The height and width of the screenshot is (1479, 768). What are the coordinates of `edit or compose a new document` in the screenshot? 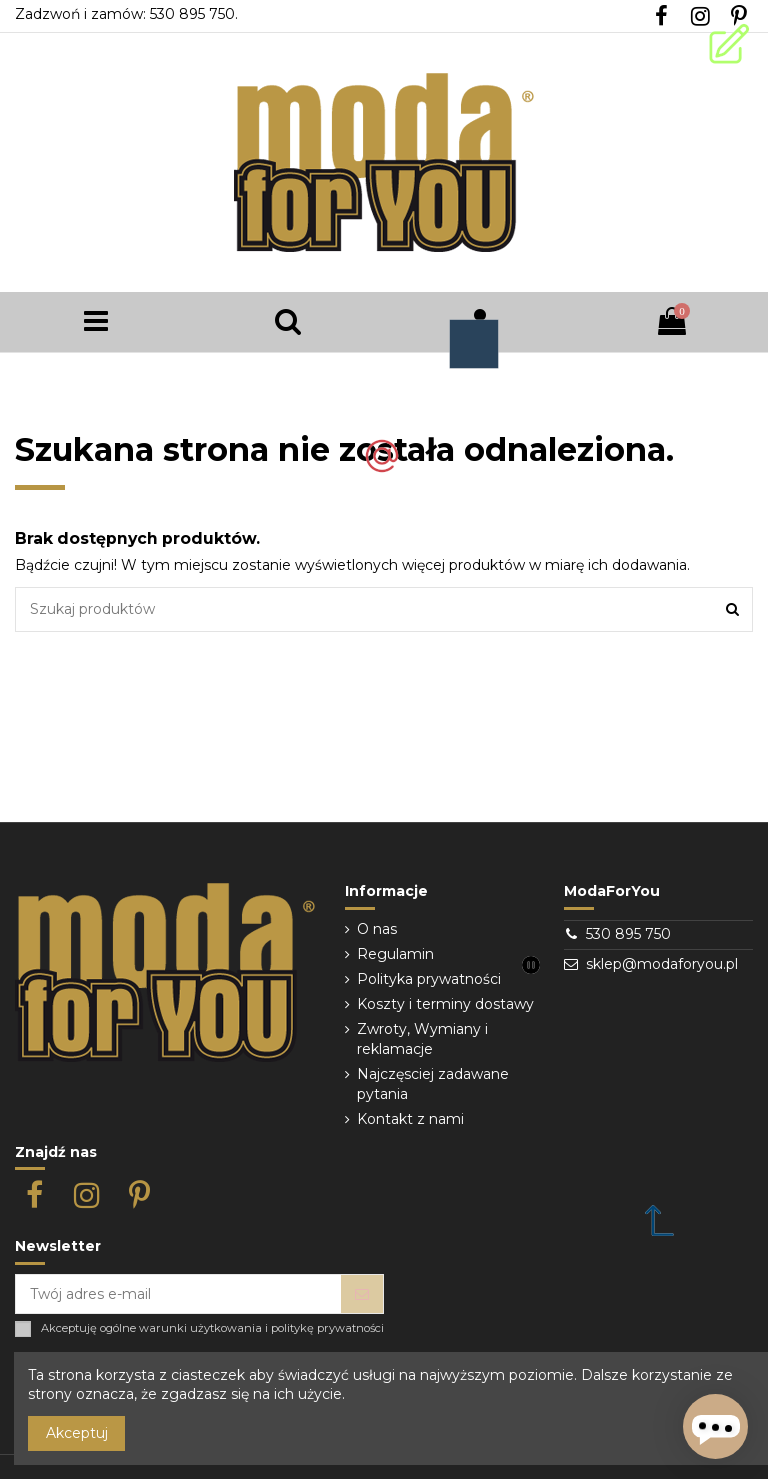 It's located at (728, 44).